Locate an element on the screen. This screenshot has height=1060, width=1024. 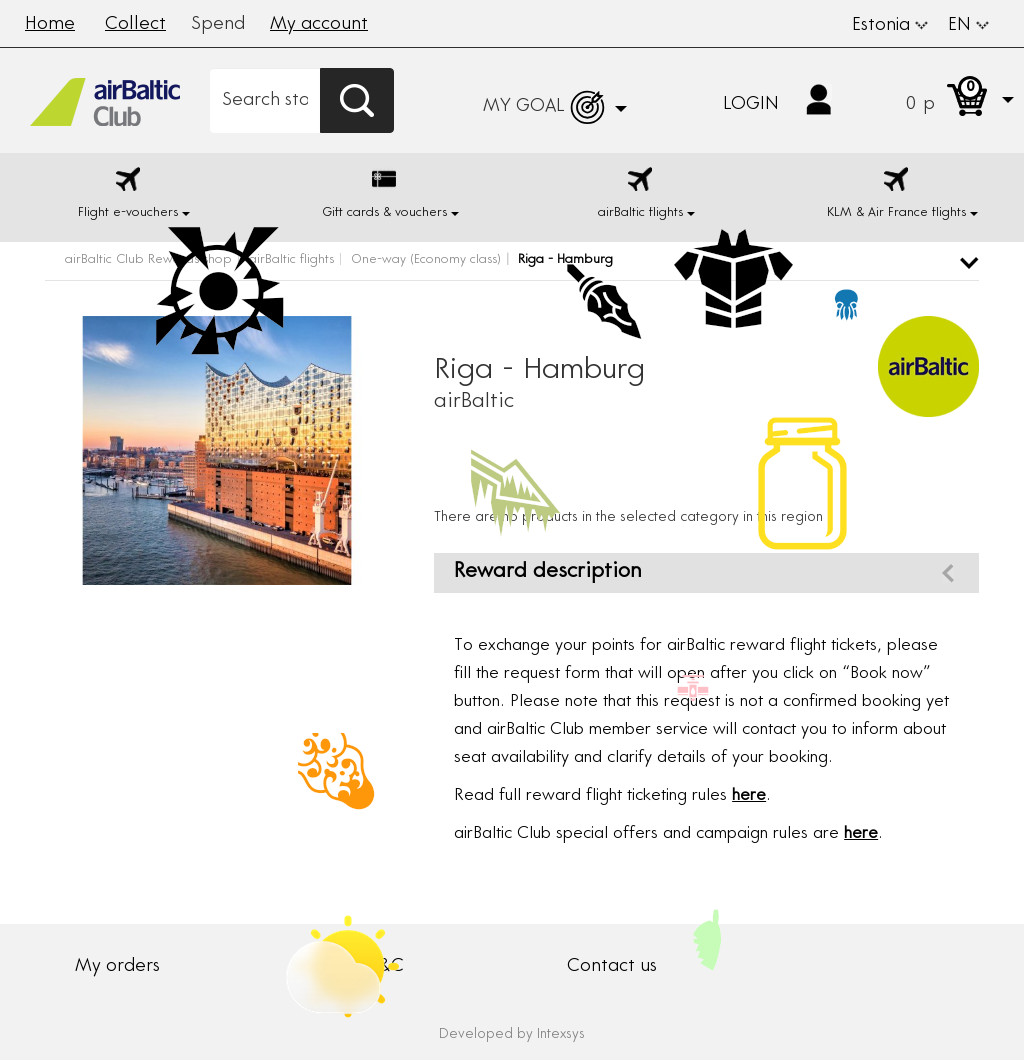
cast a fireball spell or ability is located at coordinates (336, 771).